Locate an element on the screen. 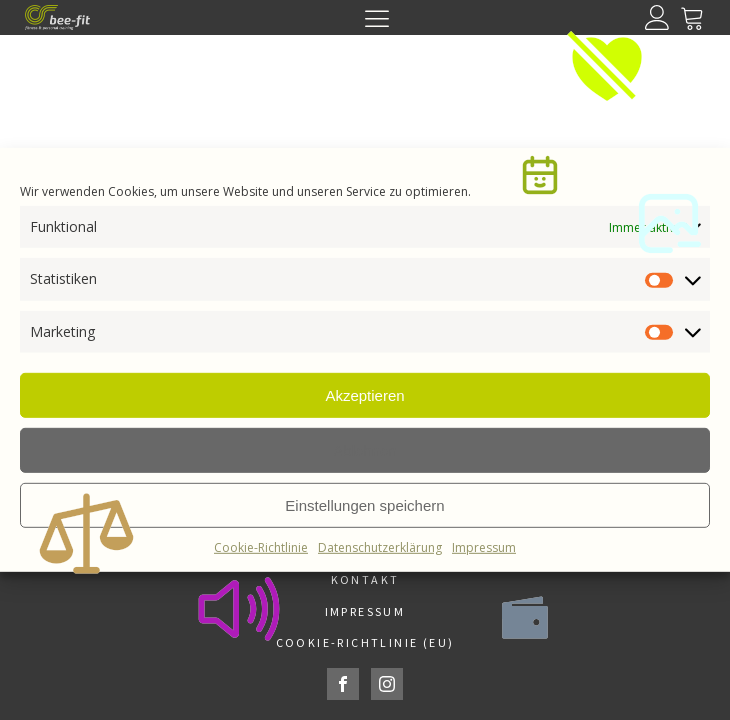 The width and height of the screenshot is (730, 720). remove a photo from your collection is located at coordinates (668, 223).